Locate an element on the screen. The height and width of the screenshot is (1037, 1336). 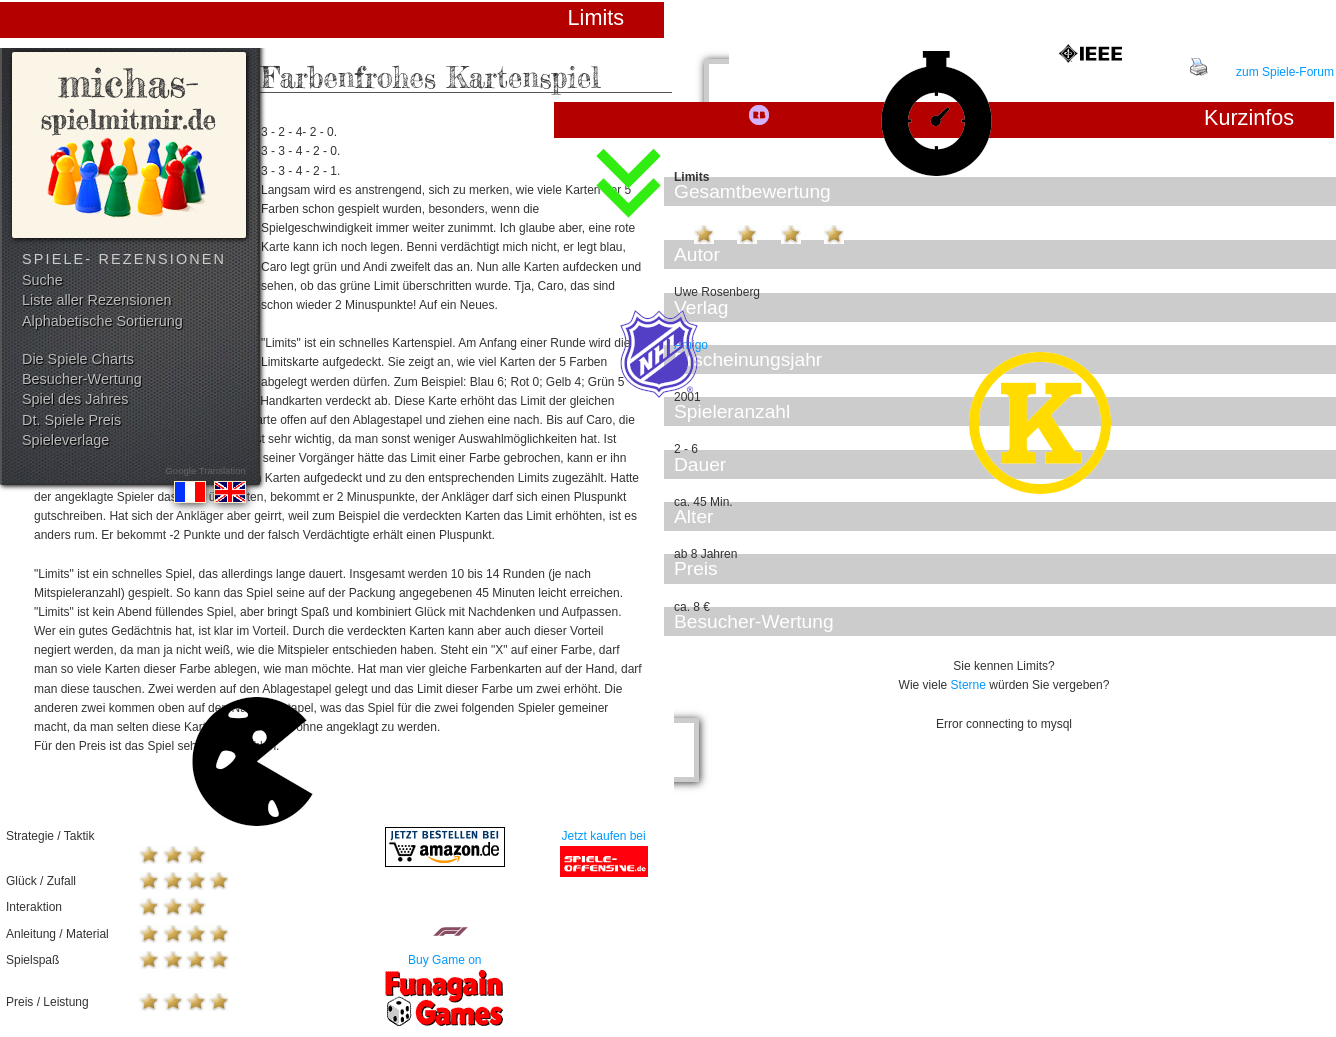
known publishing platform logo is located at coordinates (1040, 423).